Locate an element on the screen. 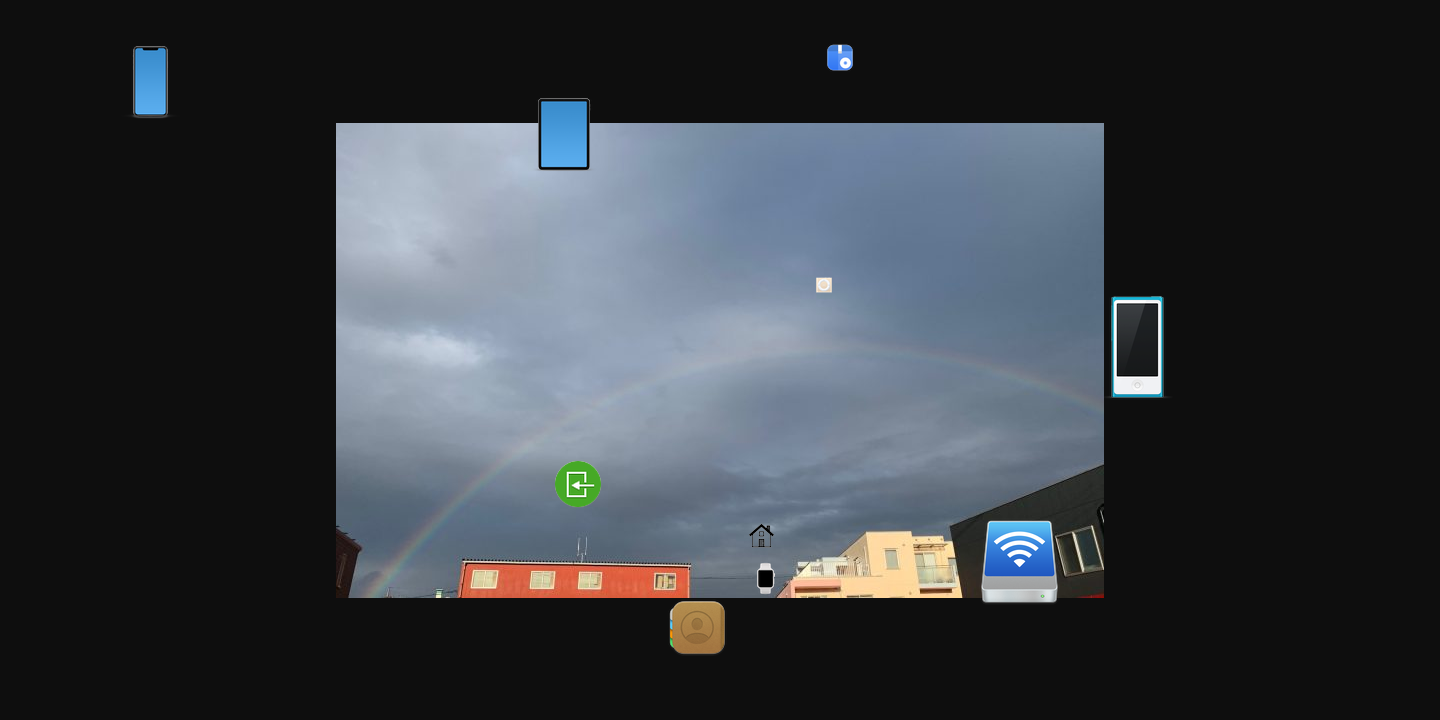  iPad Air device icon is located at coordinates (564, 135).